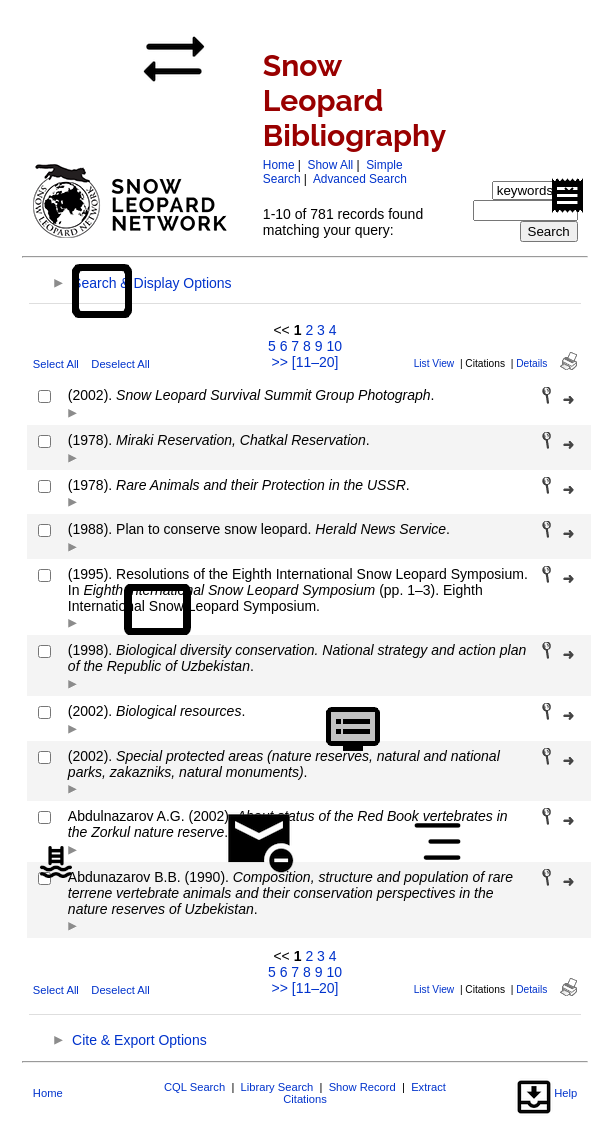  Describe the element at coordinates (567, 195) in the screenshot. I see `view purchase receipt or transaction history` at that location.